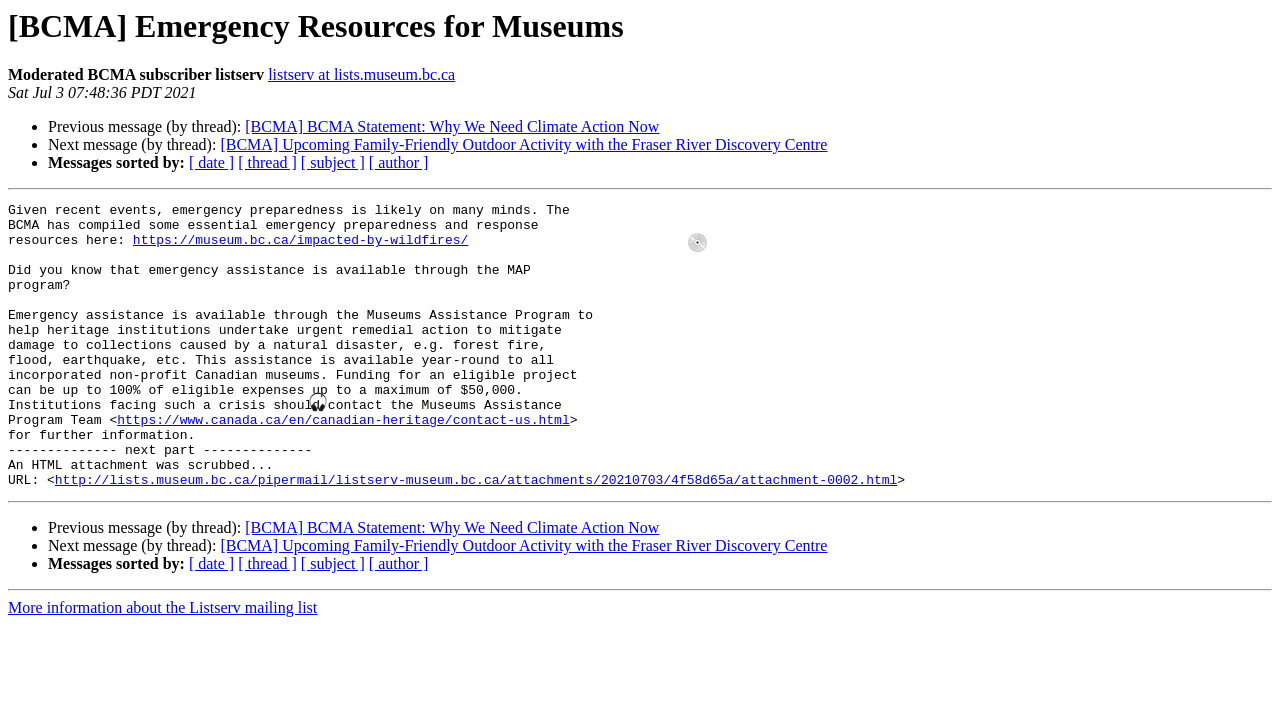 The height and width of the screenshot is (720, 1280). What do you see at coordinates (318, 402) in the screenshot?
I see `connect bluetooth headphones` at bounding box center [318, 402].